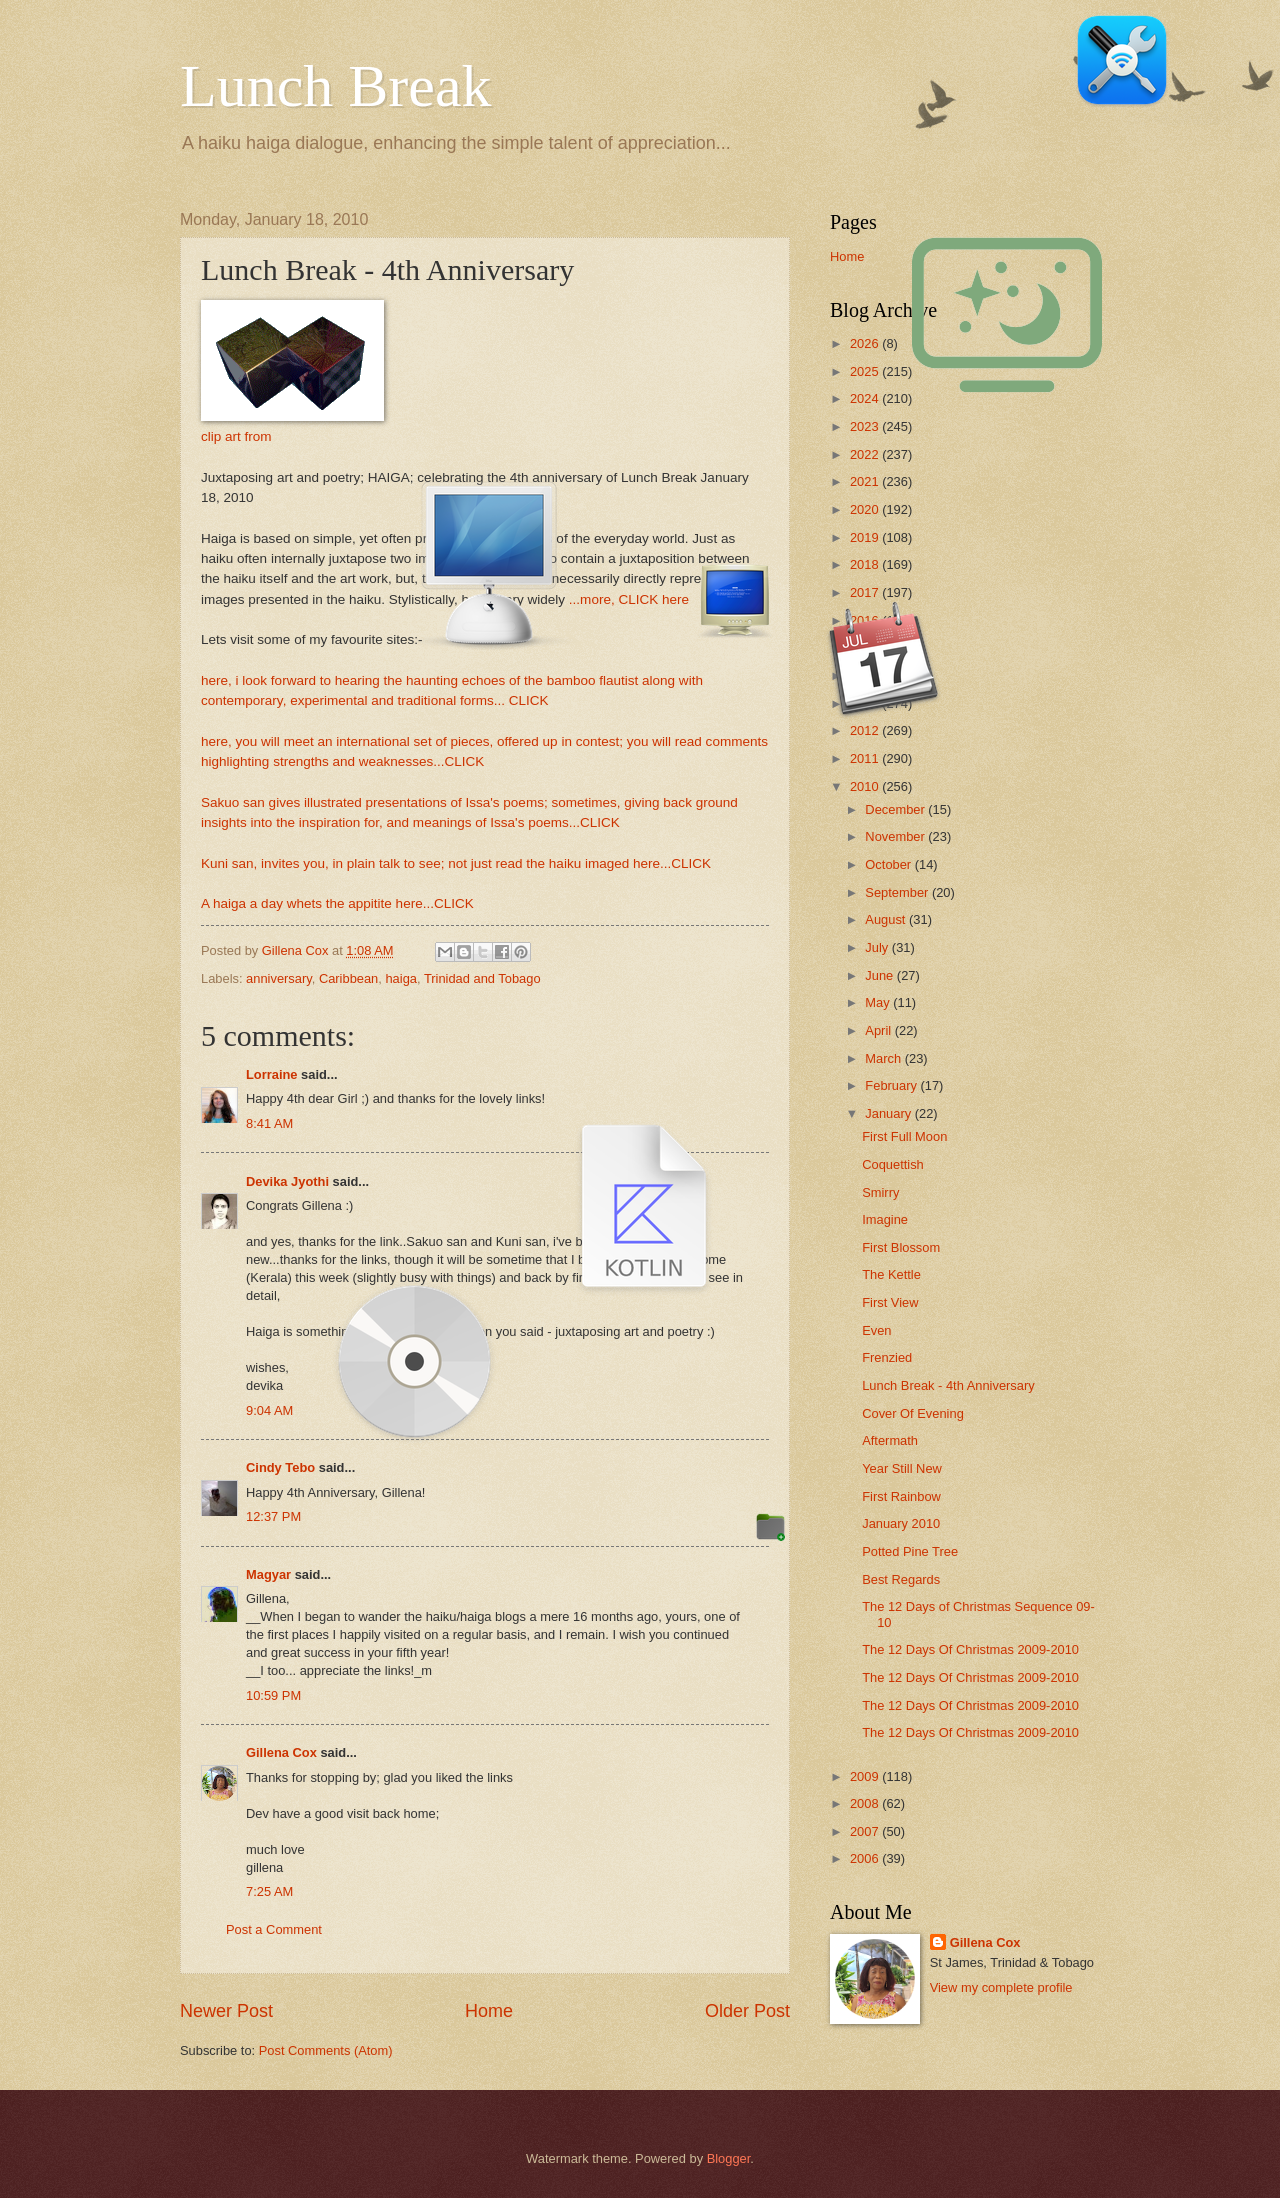  I want to click on indicates a rewritable DVD disc drive, so click(414, 1361).